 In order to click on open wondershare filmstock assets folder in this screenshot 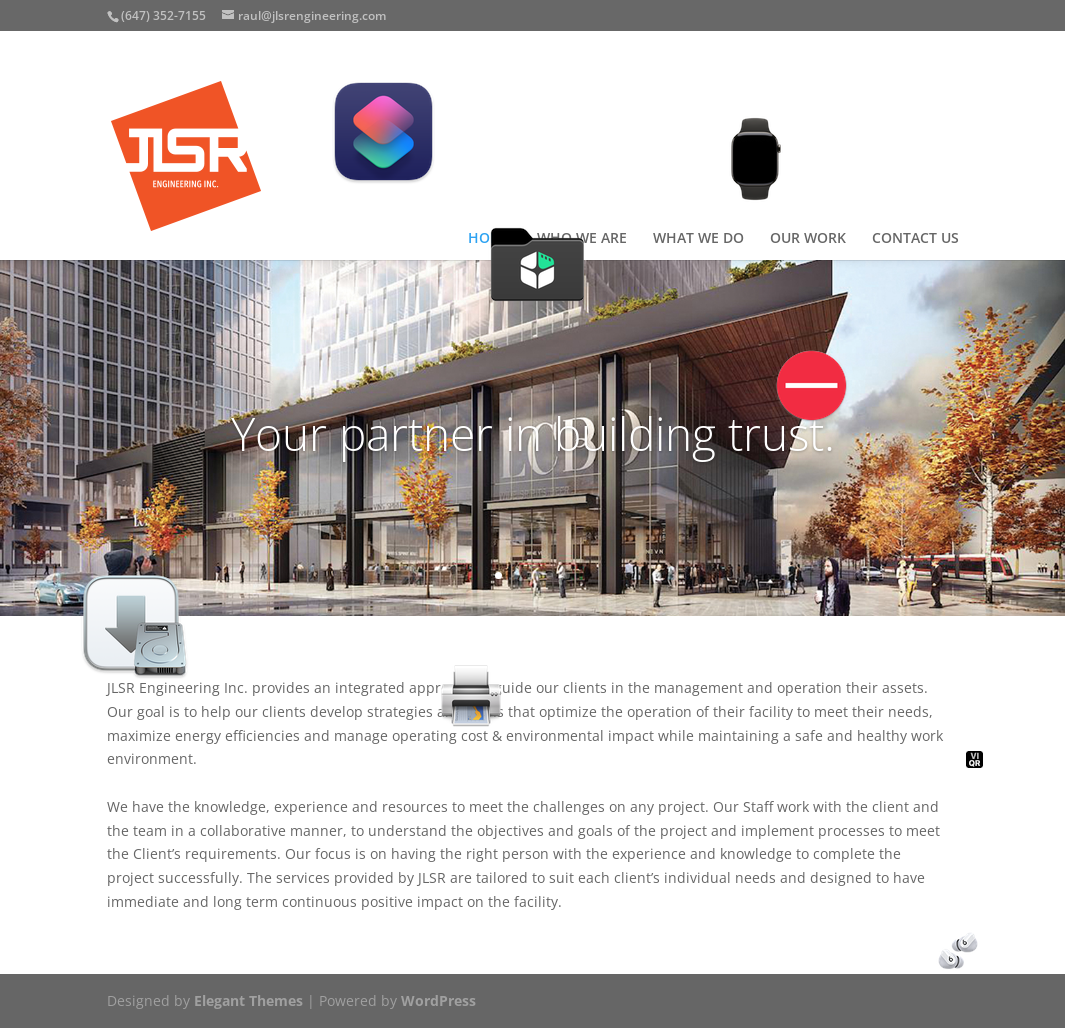, I will do `click(537, 267)`.